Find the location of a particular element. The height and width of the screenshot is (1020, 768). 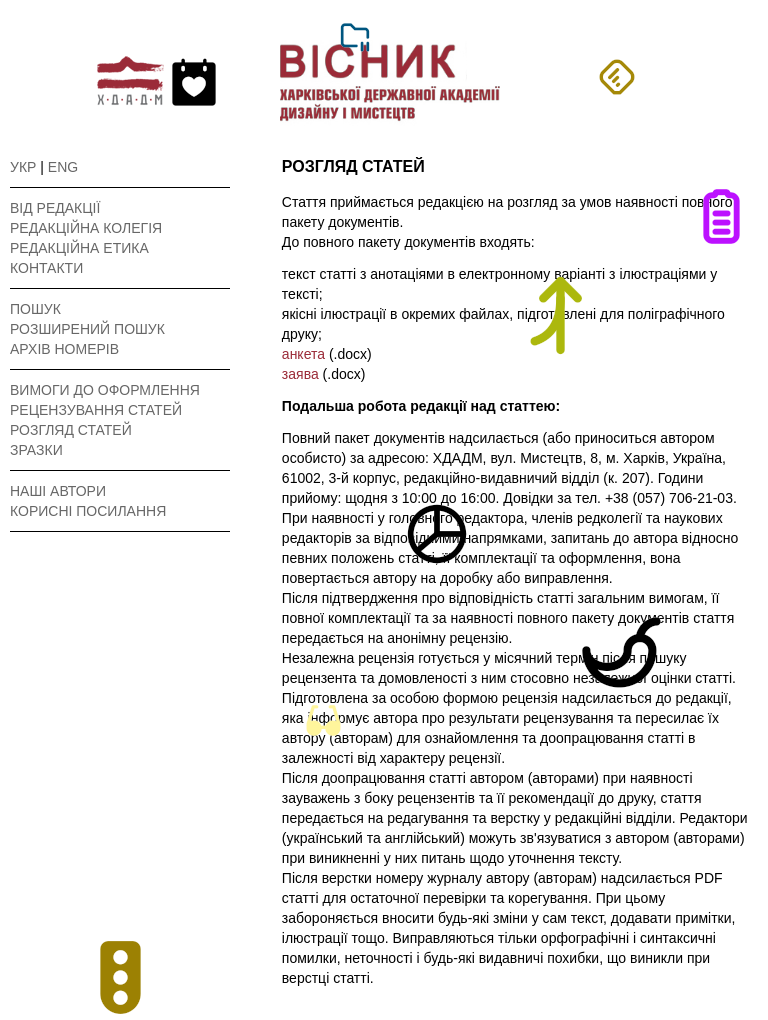

traffic or navigation status indicator is located at coordinates (120, 977).